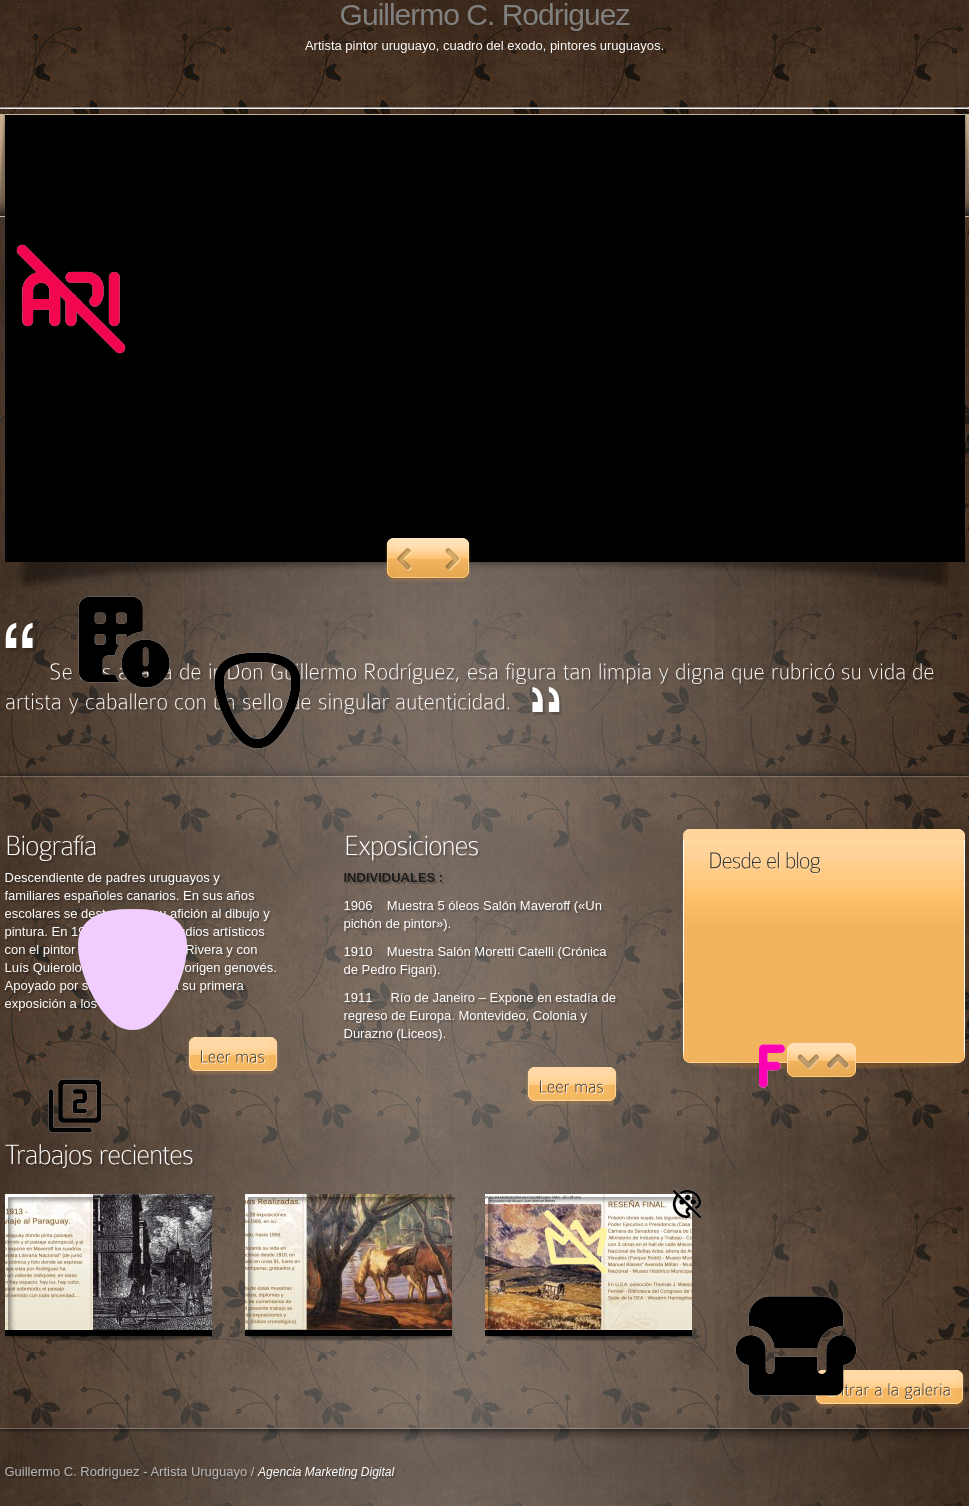  What do you see at coordinates (772, 1066) in the screenshot?
I see `indicates a Facebook shortcut or link` at bounding box center [772, 1066].